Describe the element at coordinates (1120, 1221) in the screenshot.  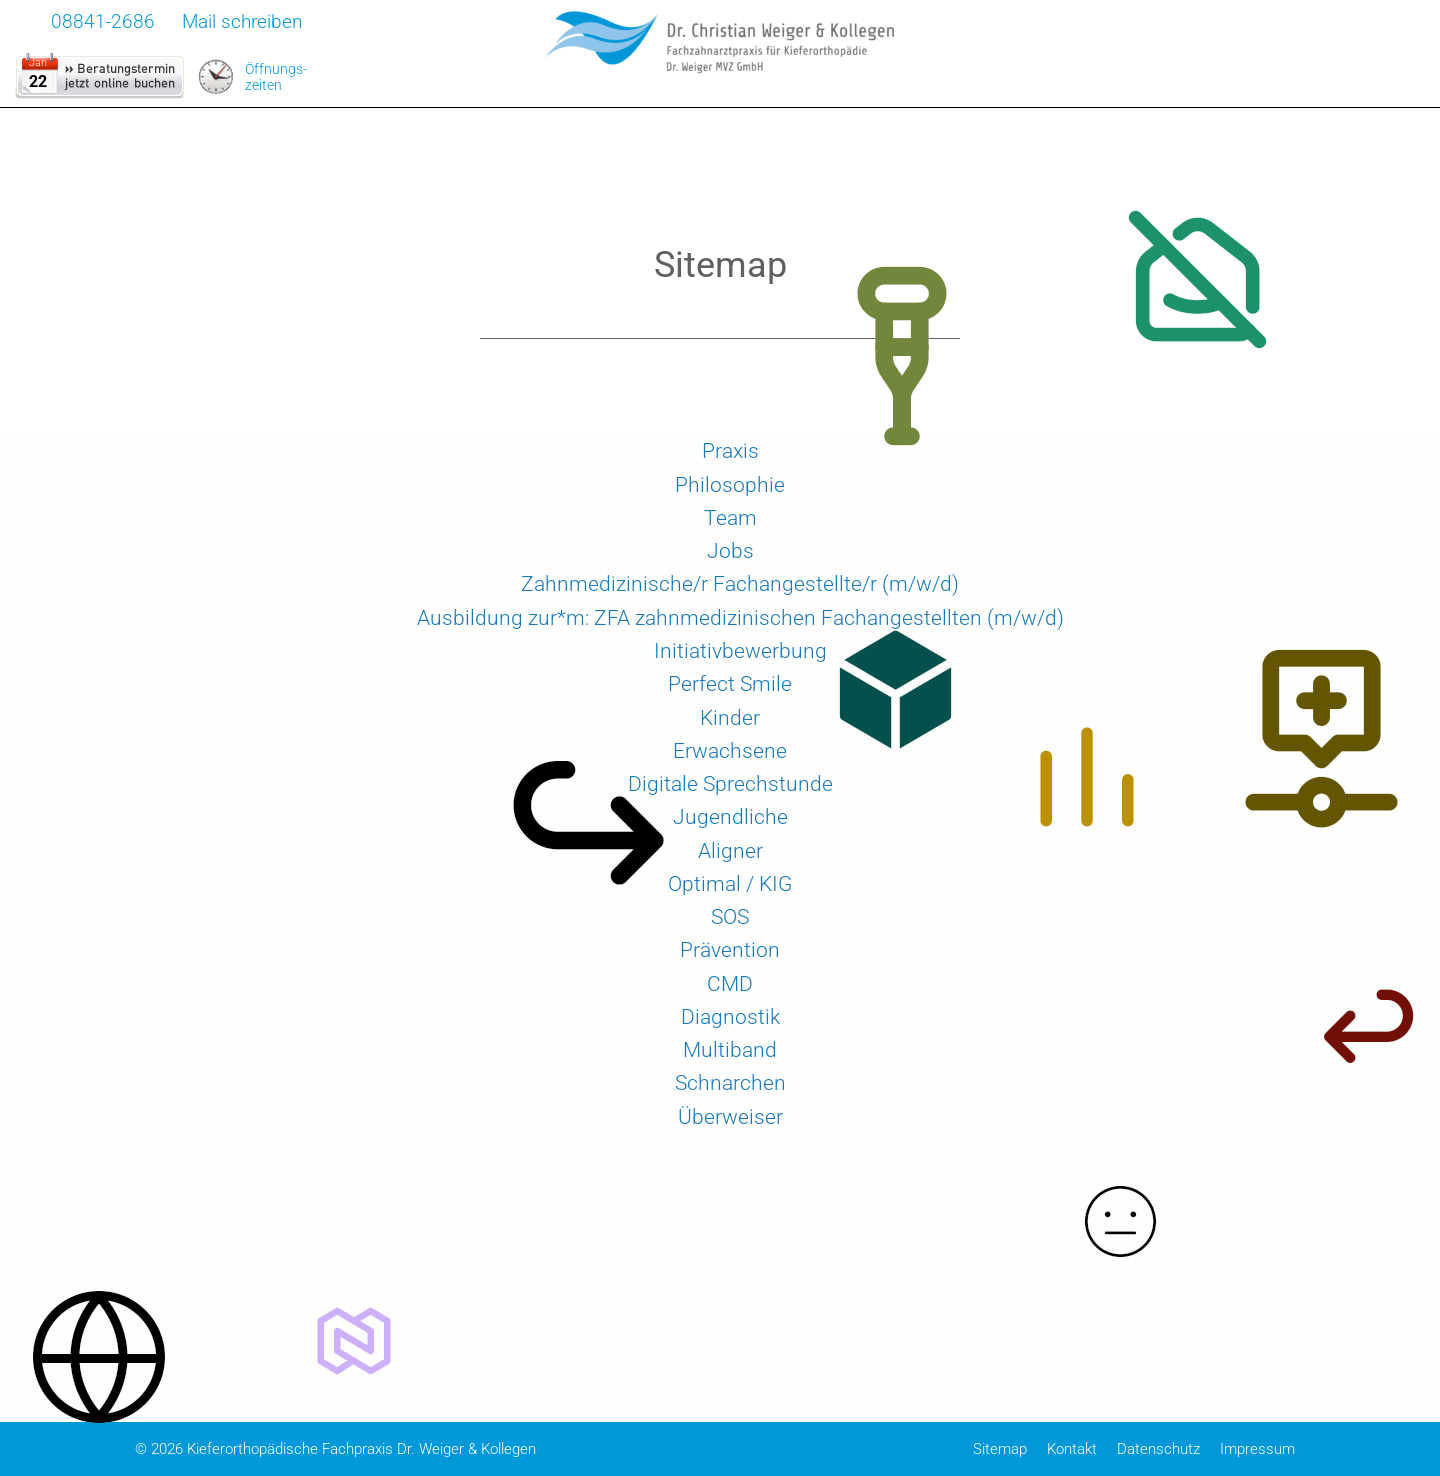
I see `rate your experience as neutral` at that location.